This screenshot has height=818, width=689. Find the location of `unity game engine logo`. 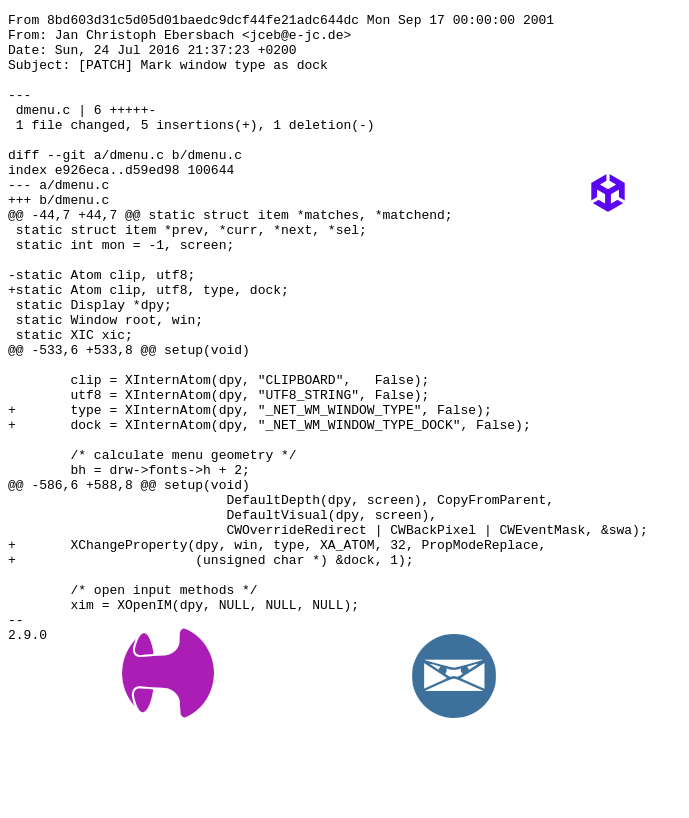

unity game engine logo is located at coordinates (608, 193).